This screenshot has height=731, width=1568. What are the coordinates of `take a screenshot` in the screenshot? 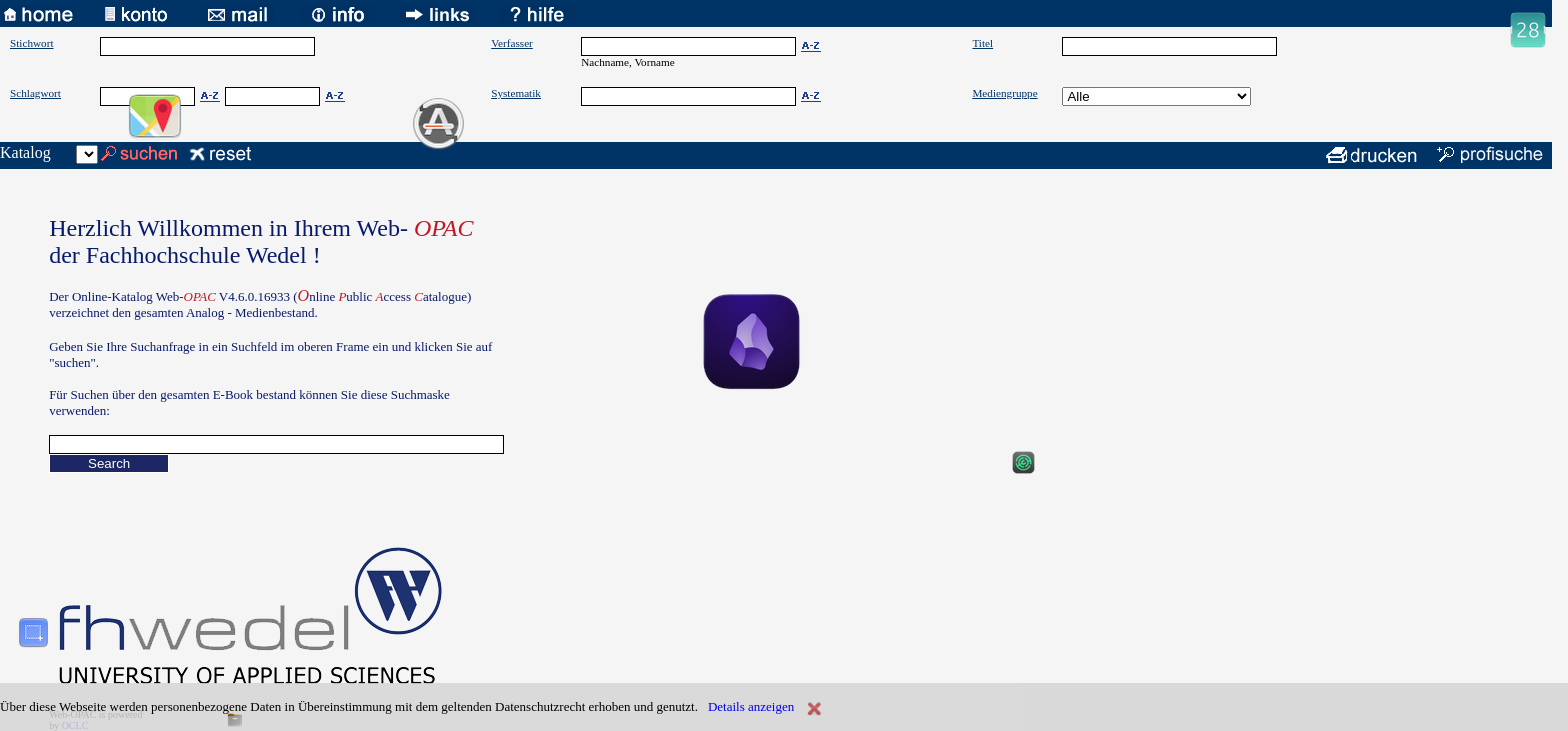 It's located at (33, 632).